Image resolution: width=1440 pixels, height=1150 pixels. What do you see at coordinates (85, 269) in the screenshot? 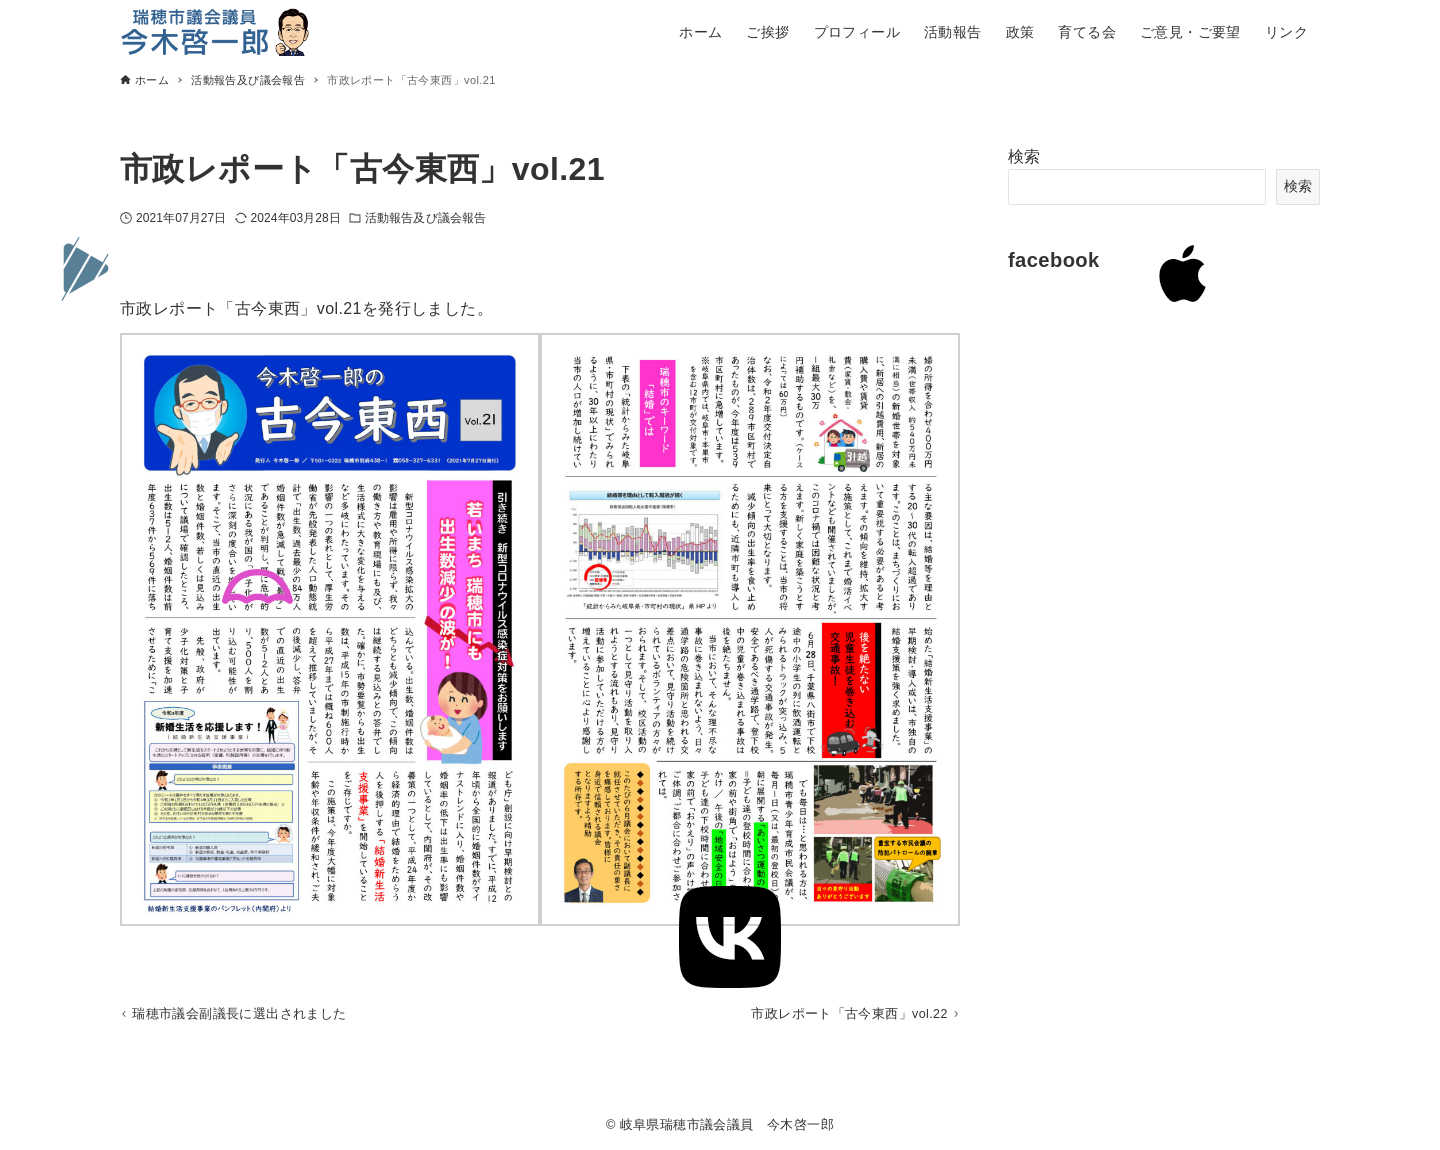
I see `open the trillertv streaming app` at bounding box center [85, 269].